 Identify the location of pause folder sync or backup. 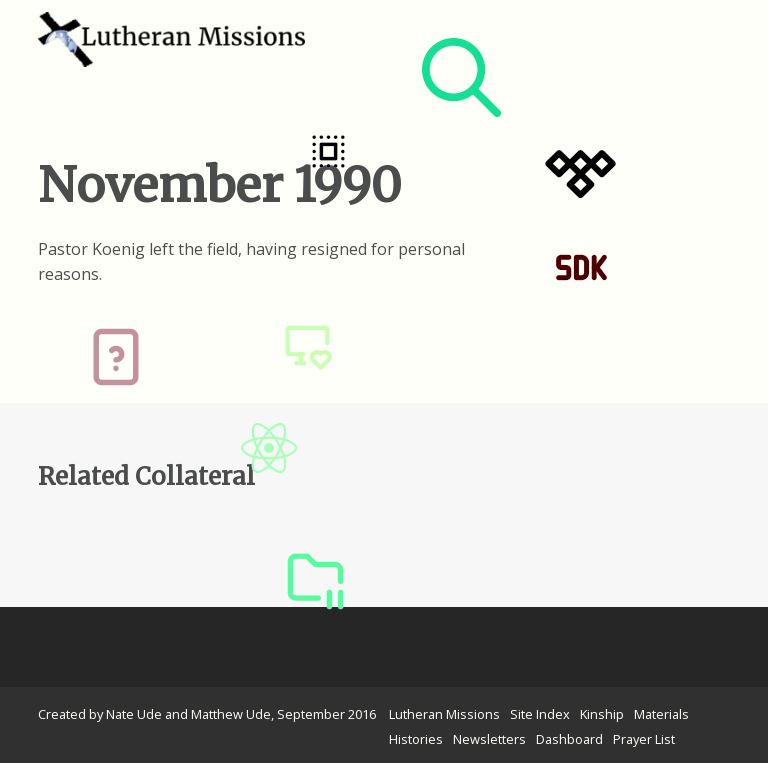
(315, 578).